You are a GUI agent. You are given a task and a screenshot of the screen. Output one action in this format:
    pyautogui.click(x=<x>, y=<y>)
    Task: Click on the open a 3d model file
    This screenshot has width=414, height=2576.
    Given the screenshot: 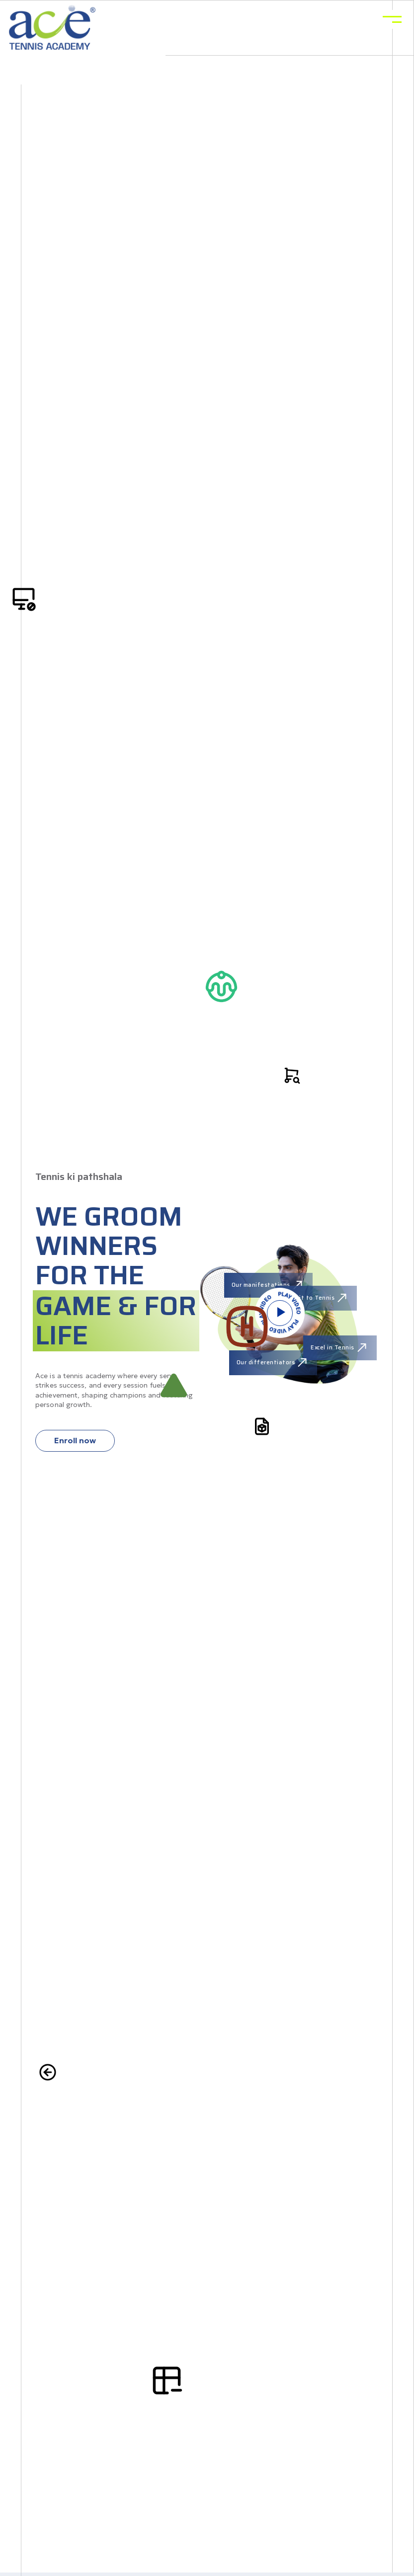 What is the action you would take?
    pyautogui.click(x=262, y=1426)
    